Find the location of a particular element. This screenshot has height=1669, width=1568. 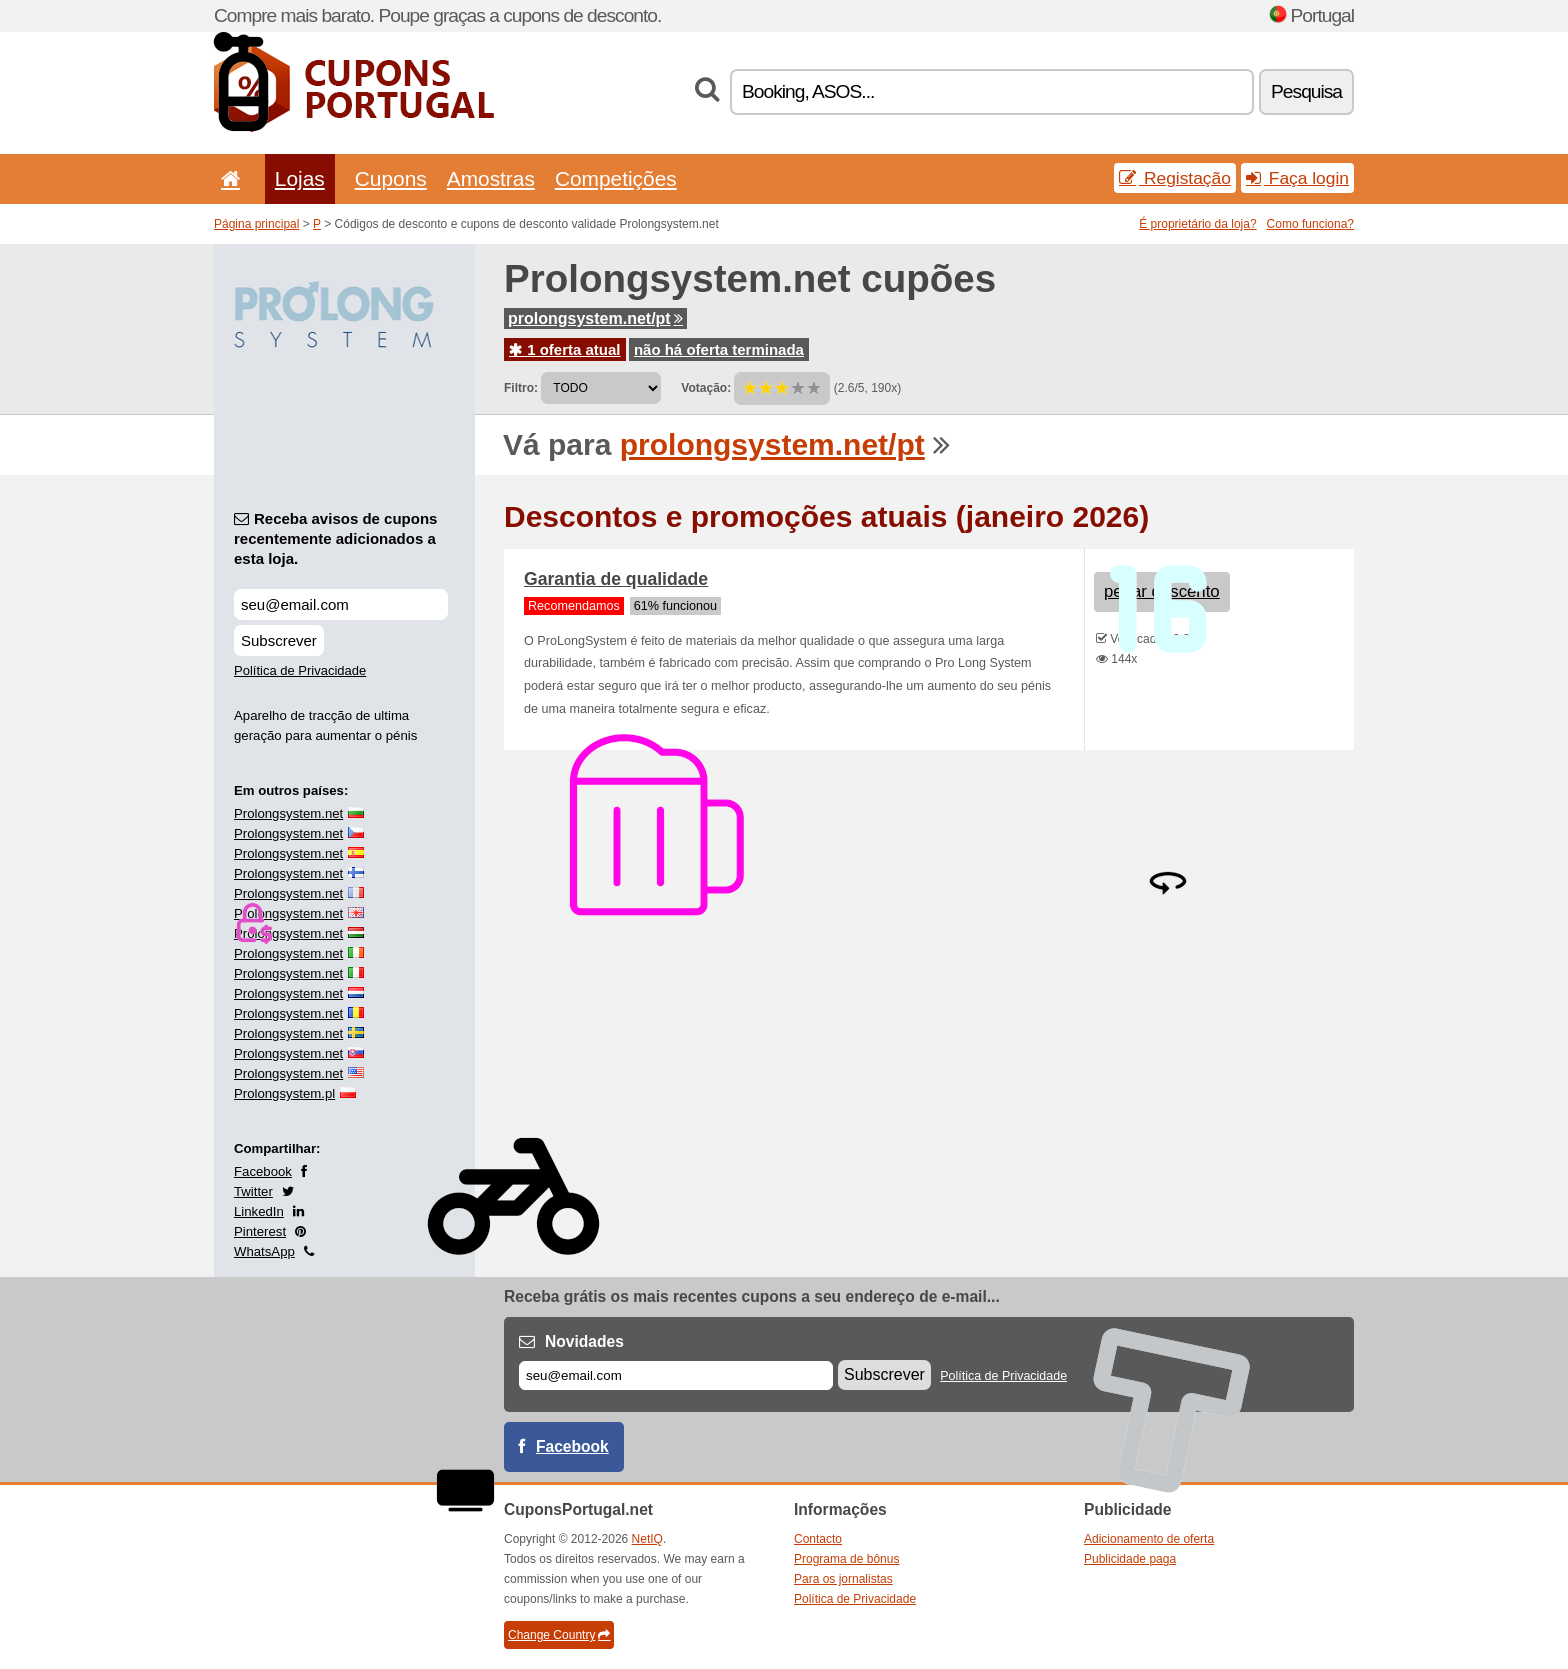

access scuba diving equipment or gear is located at coordinates (243, 81).